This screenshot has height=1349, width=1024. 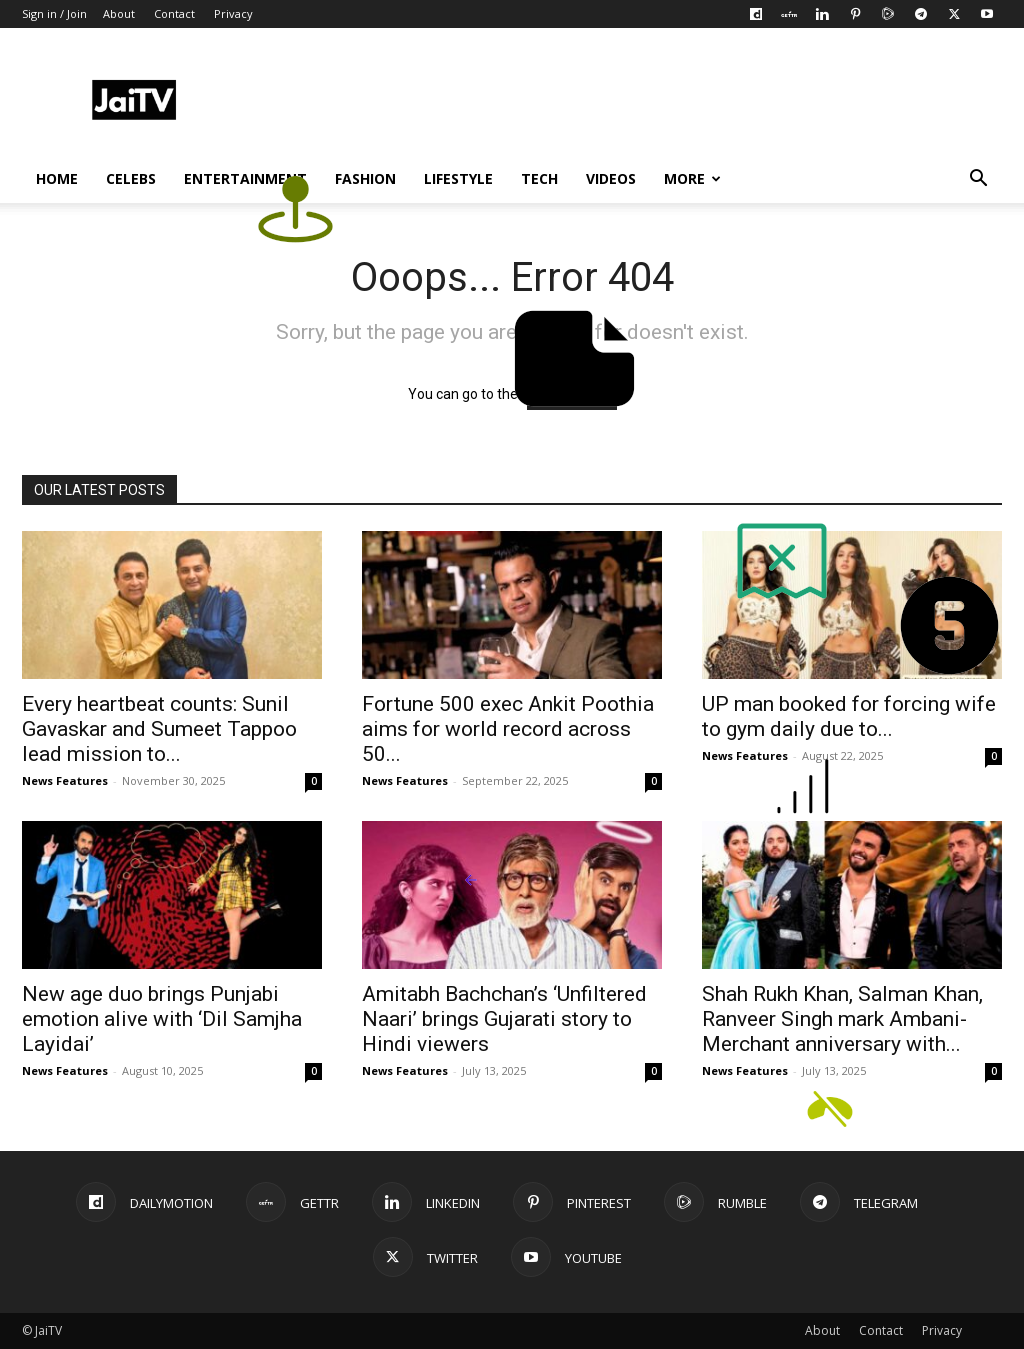 What do you see at coordinates (574, 358) in the screenshot?
I see `view document in landscape orientation` at bounding box center [574, 358].